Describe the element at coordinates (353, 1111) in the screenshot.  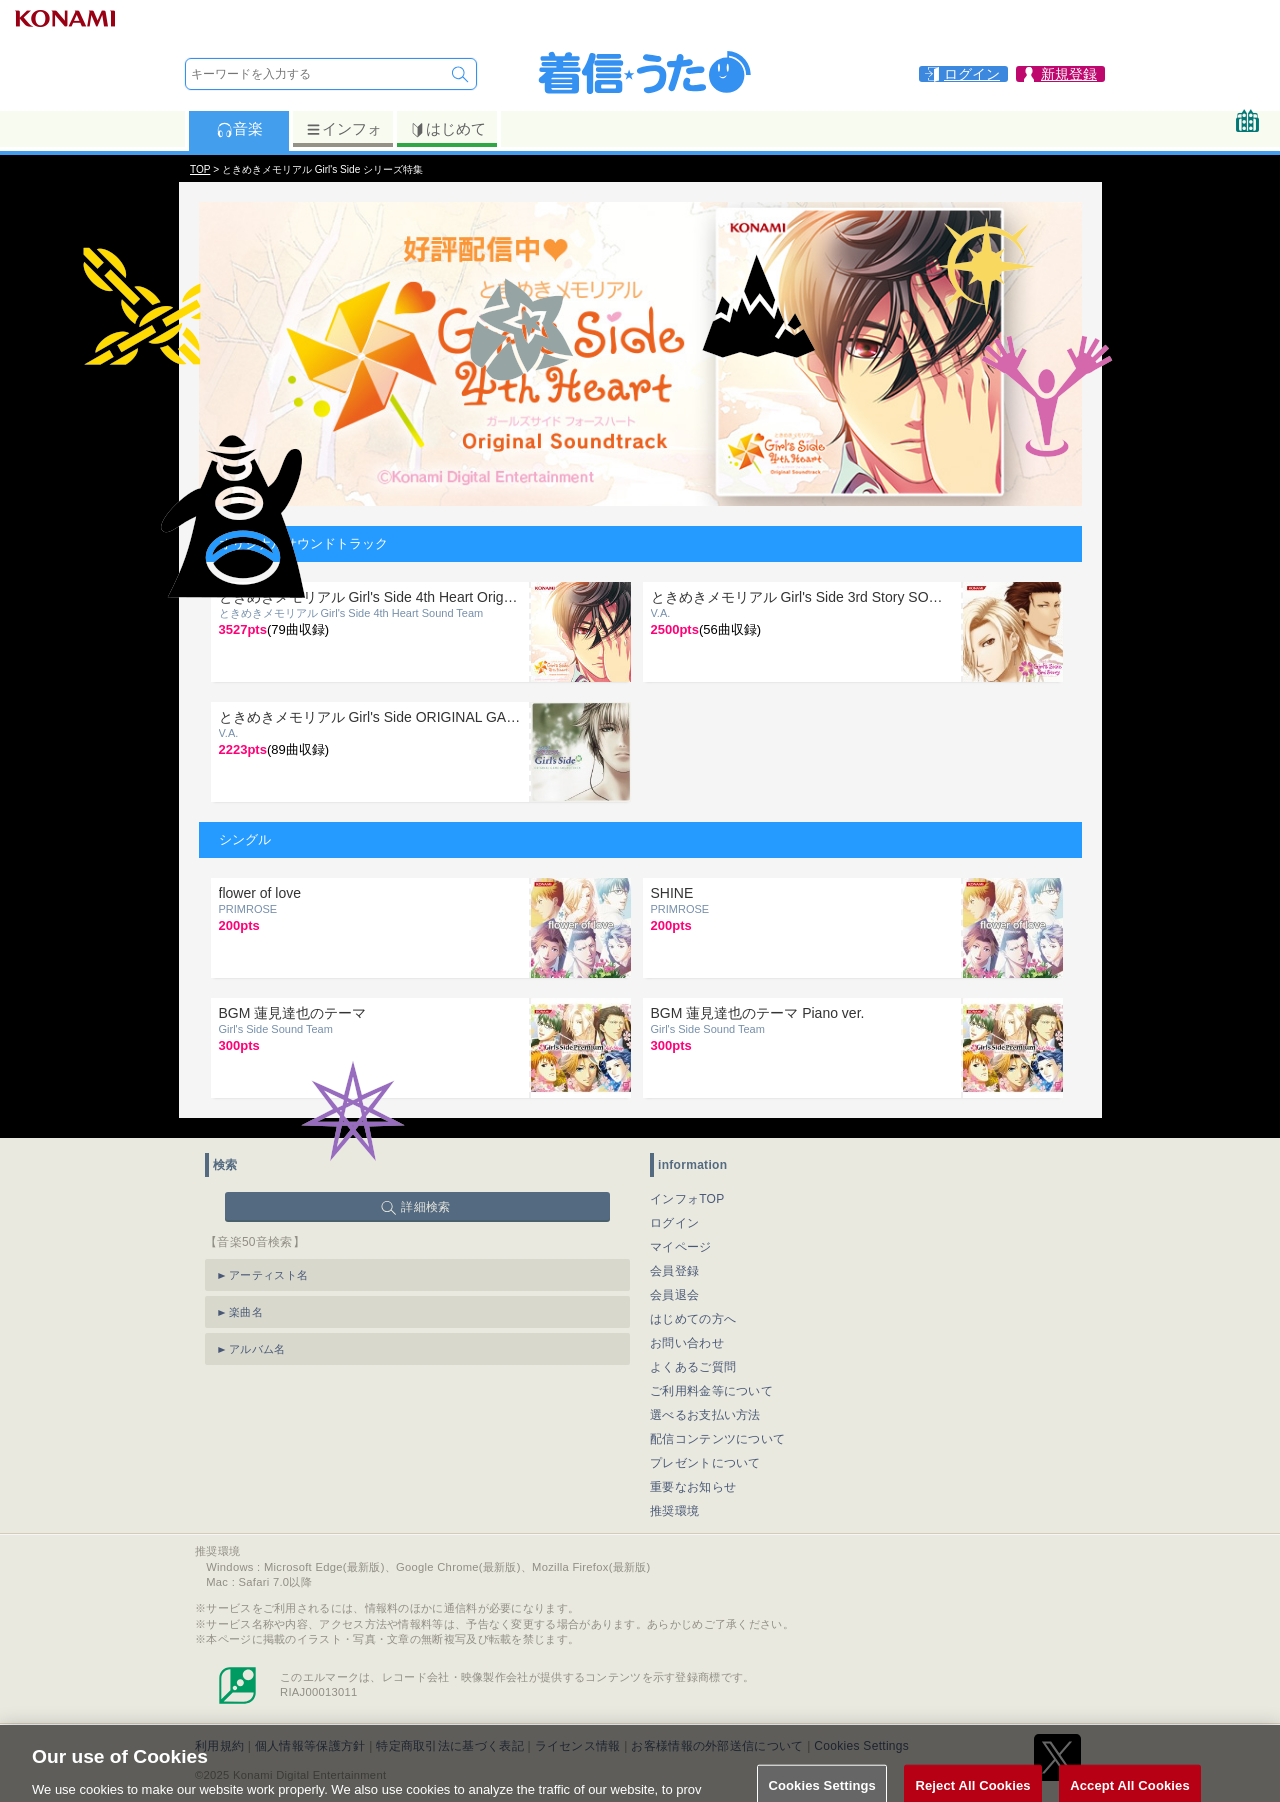
I see `a seven-pointed star symbol for mystical or magical elements` at that location.